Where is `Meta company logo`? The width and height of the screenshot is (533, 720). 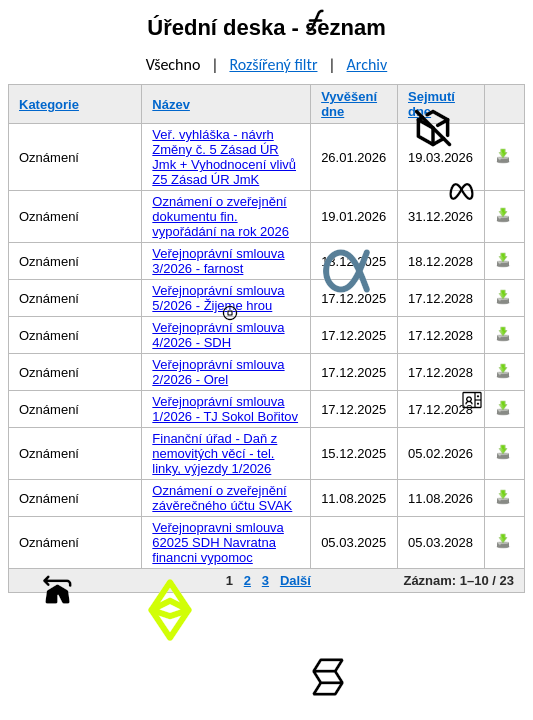
Meta company logo is located at coordinates (461, 191).